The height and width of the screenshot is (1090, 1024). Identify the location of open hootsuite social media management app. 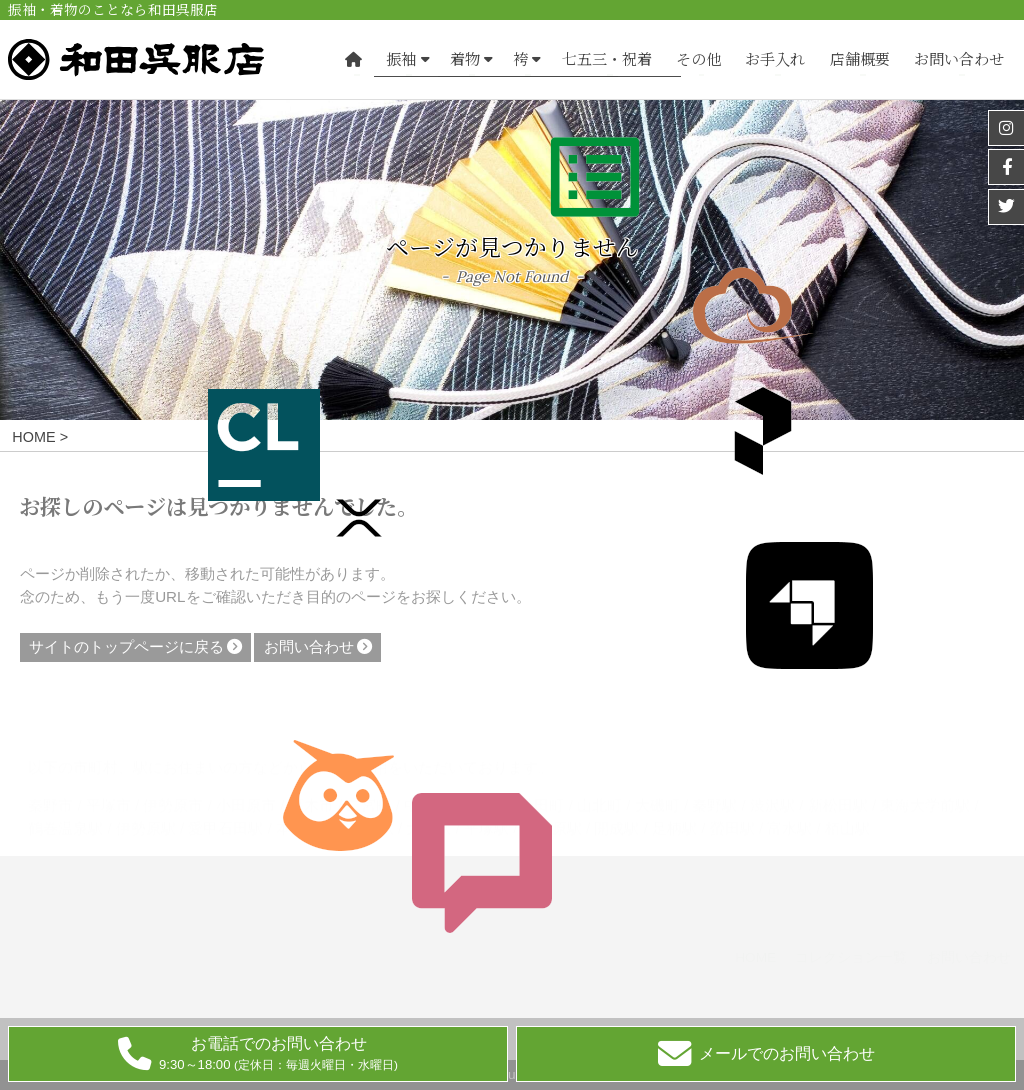
(338, 795).